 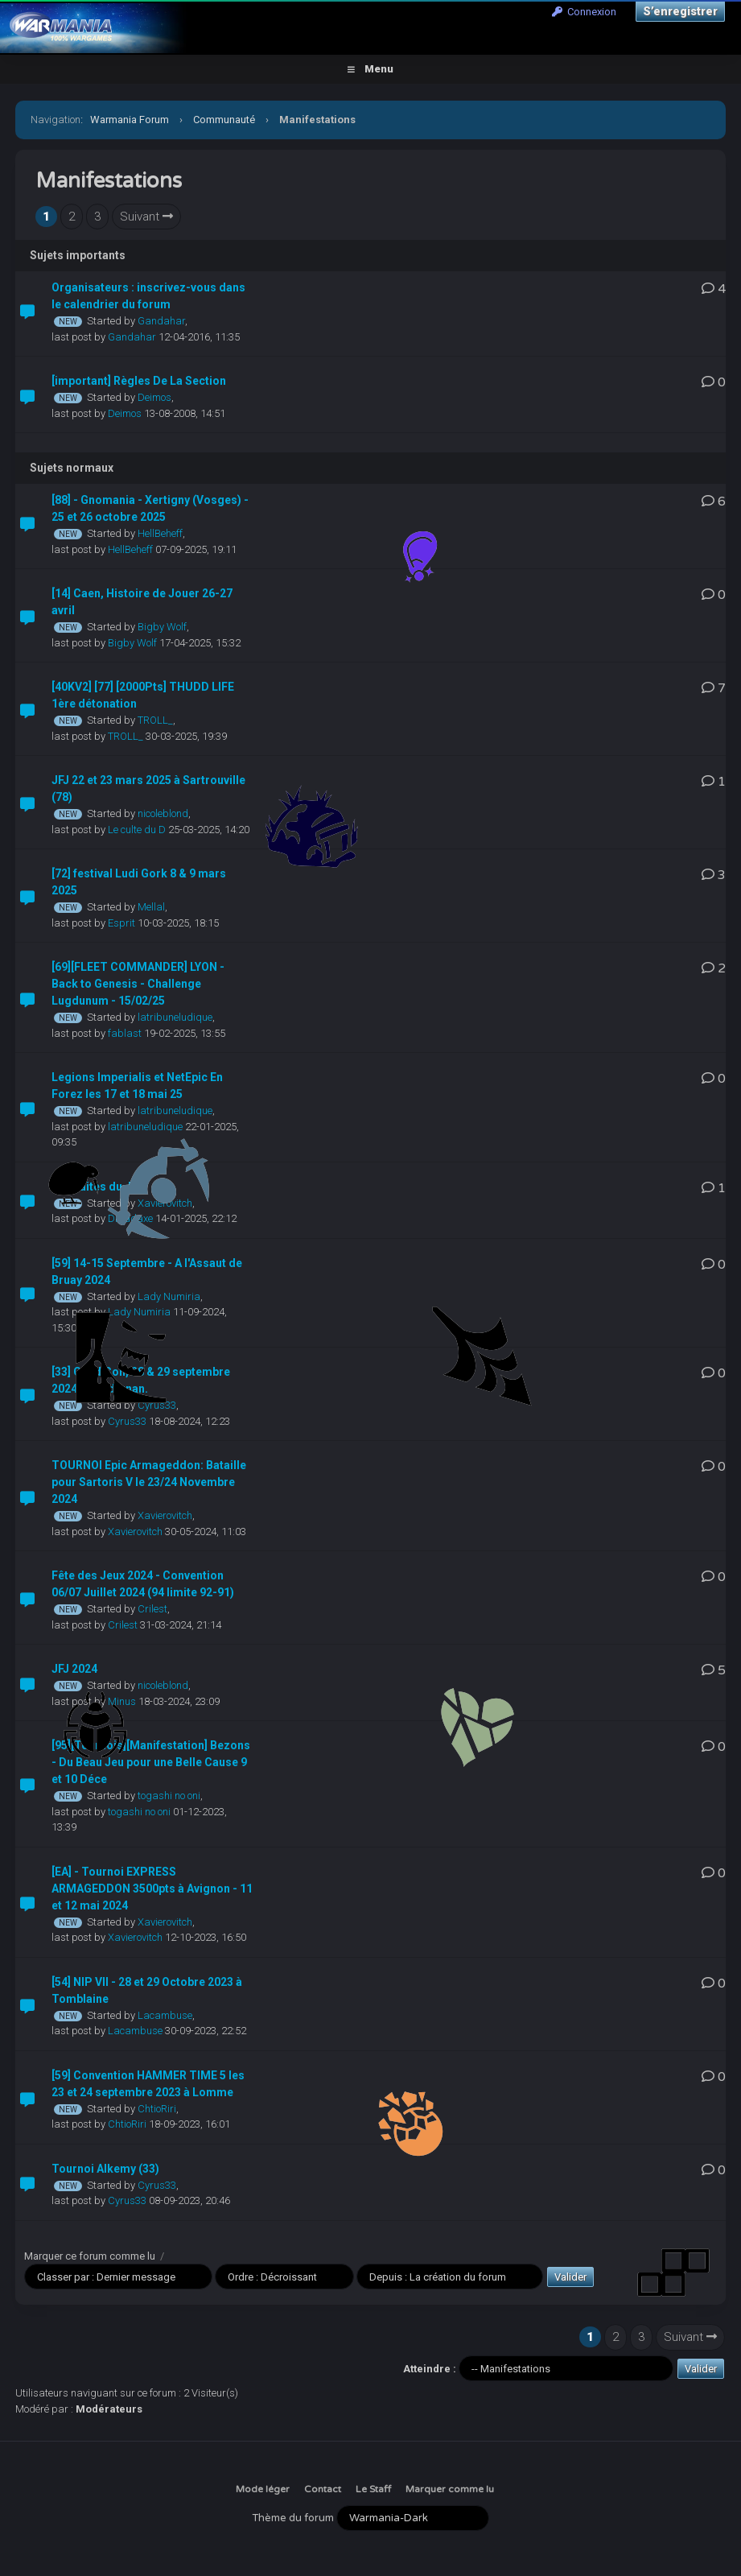 I want to click on view burial site or ancient monument location, so click(x=311, y=826).